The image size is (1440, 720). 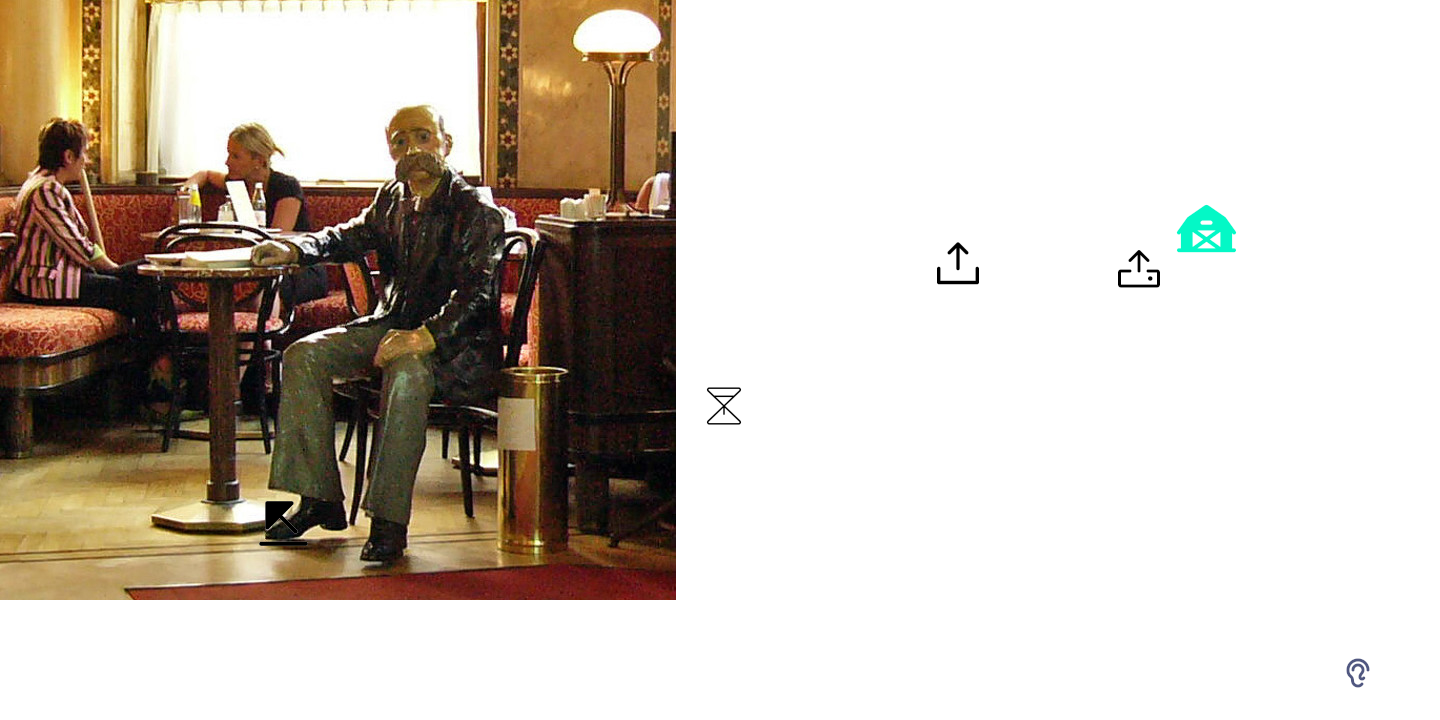 I want to click on access audio or hearing settings, so click(x=1358, y=673).